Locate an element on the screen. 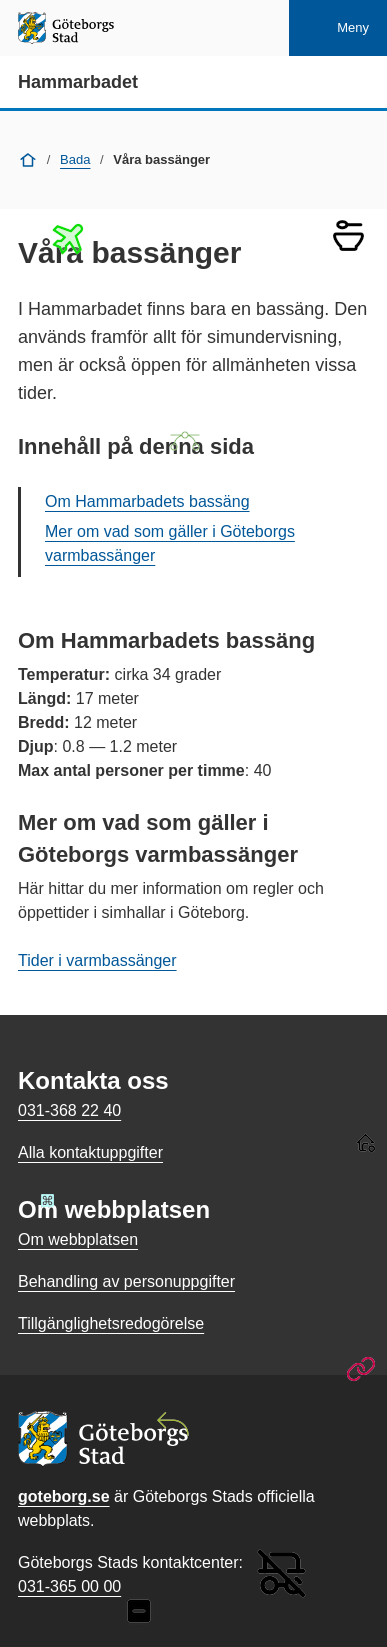 This screenshot has height=1647, width=387. home location with active status indicator is located at coordinates (365, 1142).